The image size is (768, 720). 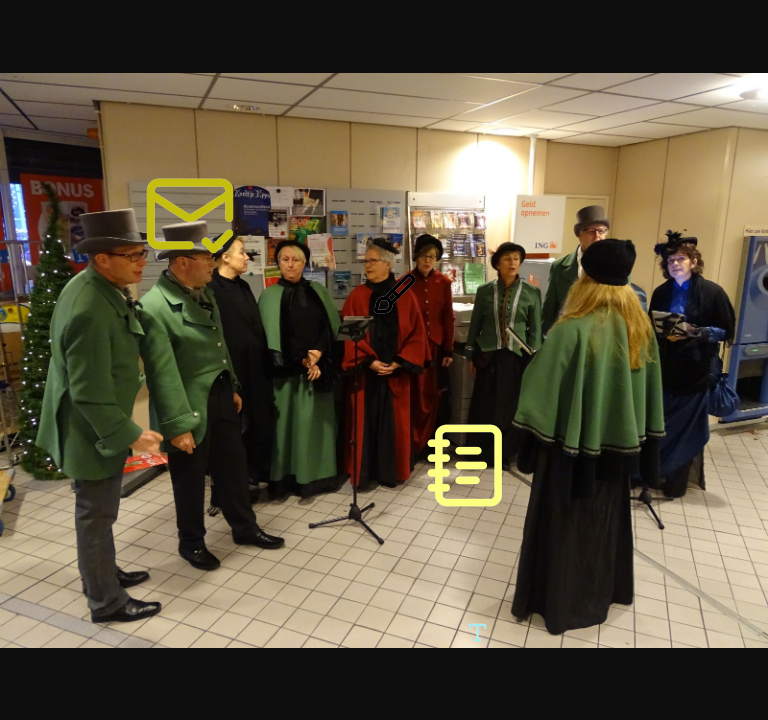 What do you see at coordinates (394, 294) in the screenshot?
I see `access drawing or painting tools` at bounding box center [394, 294].